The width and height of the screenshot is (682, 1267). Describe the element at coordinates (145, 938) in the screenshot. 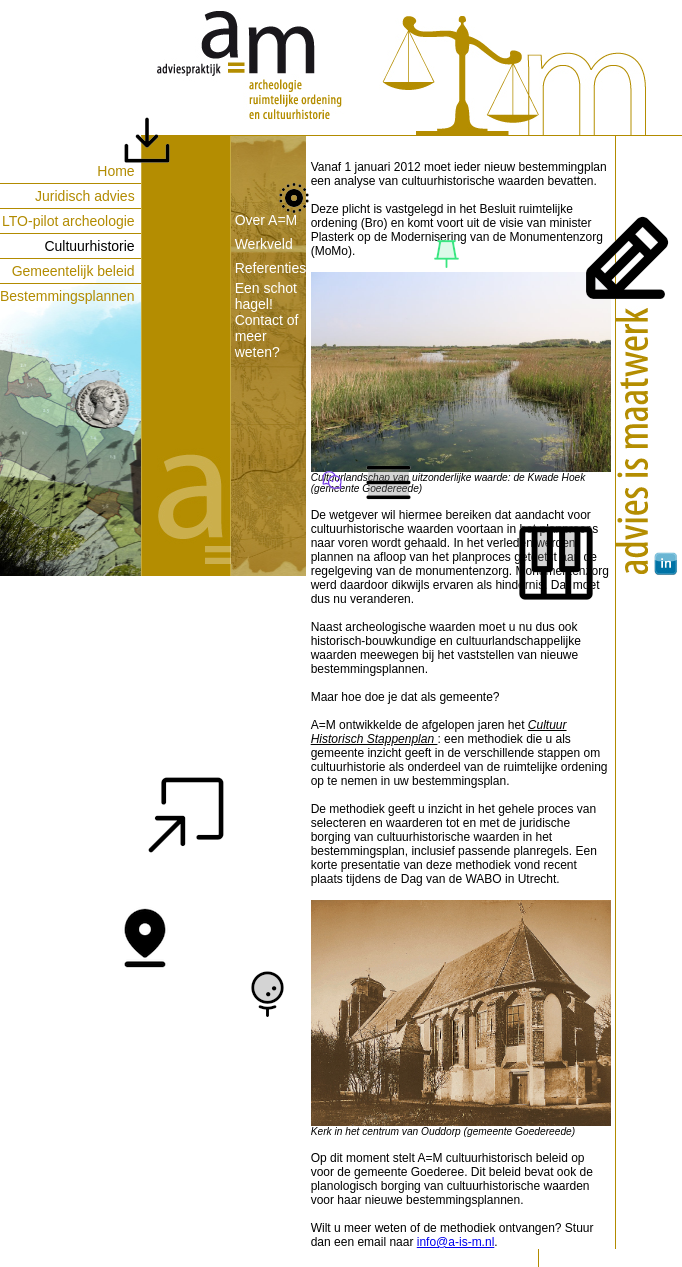

I see `drop a pin to mark a location on the map` at that location.